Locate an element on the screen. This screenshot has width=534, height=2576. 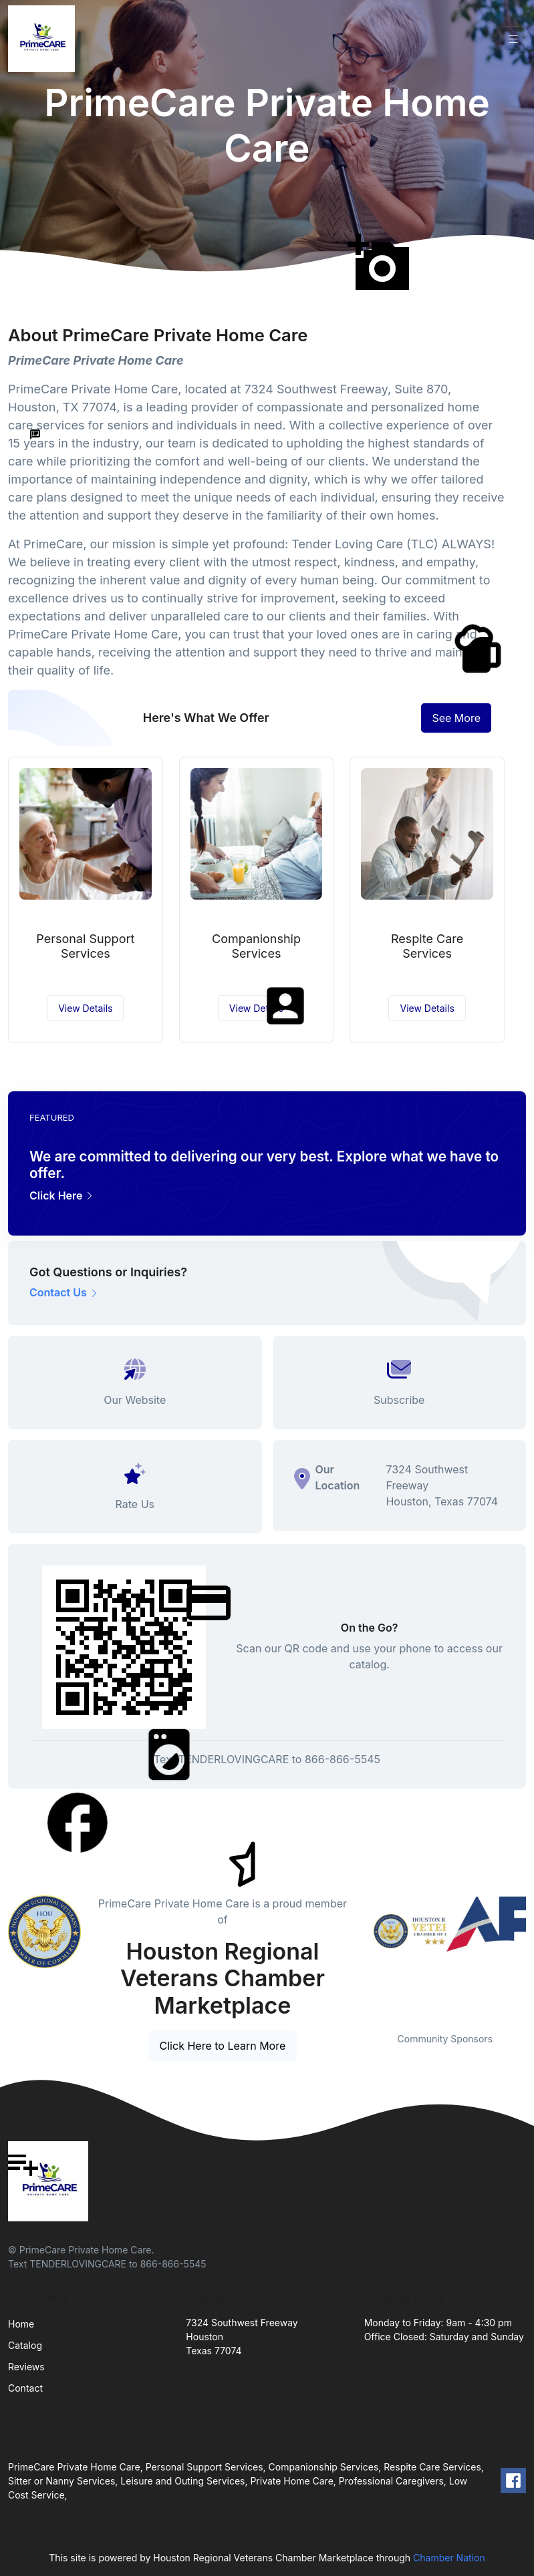
open facebook app is located at coordinates (78, 1823).